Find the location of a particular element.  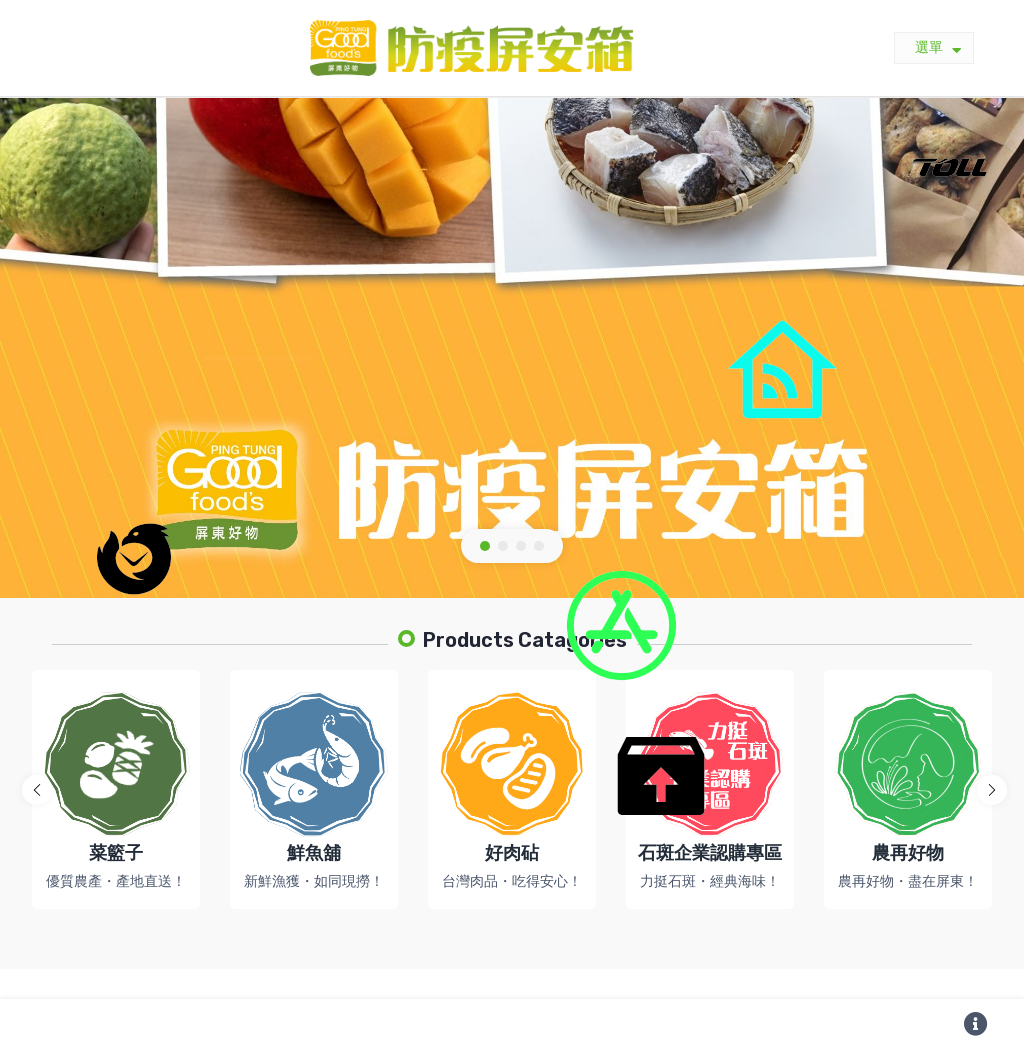

toll group logistics company logo is located at coordinates (949, 167).